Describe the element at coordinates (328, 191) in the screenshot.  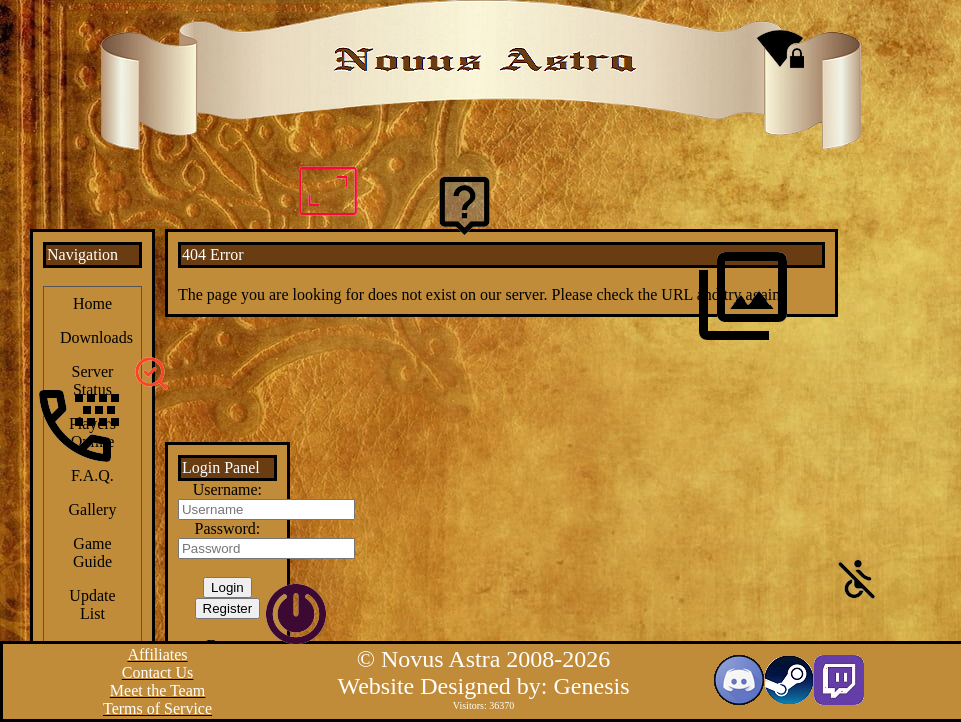
I see `enter fullscreen mode` at that location.